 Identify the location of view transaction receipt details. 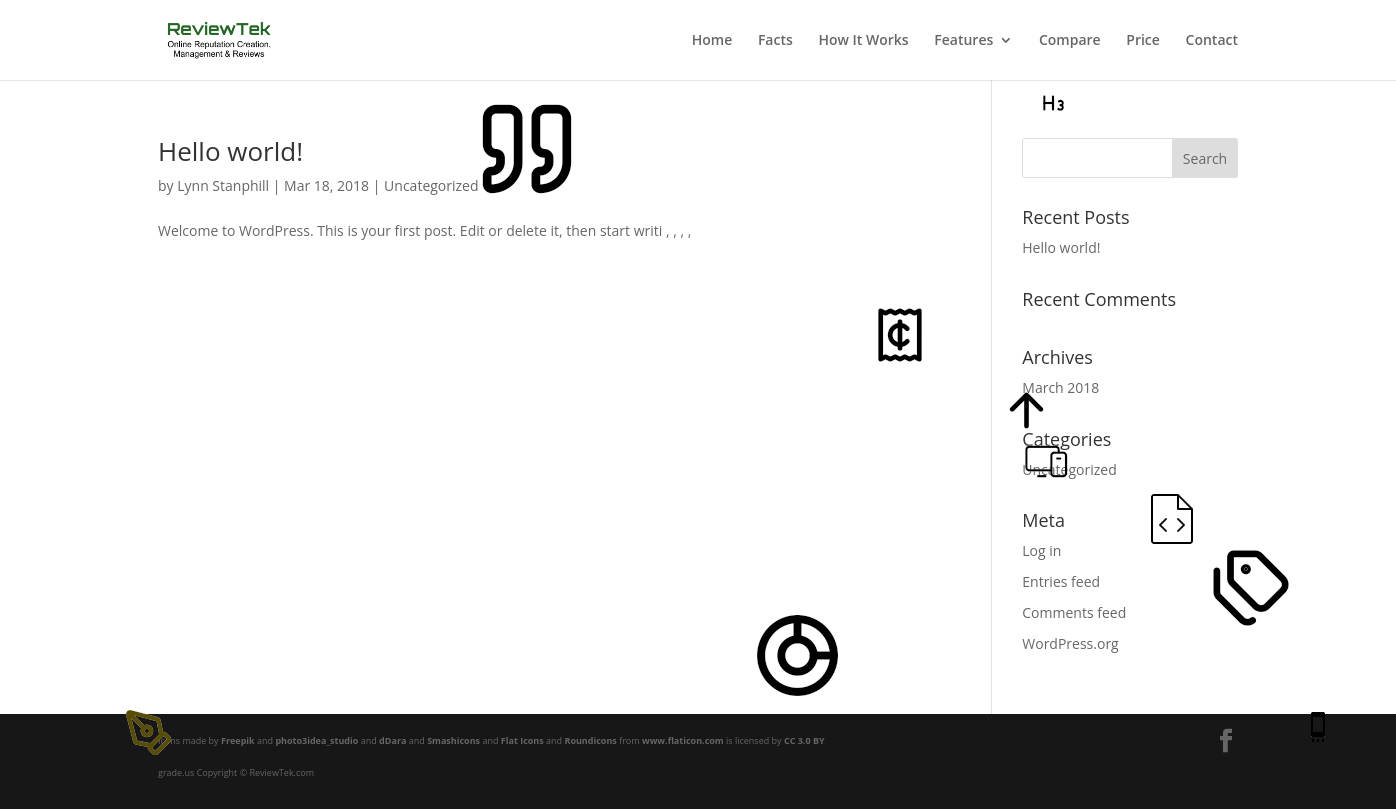
(900, 335).